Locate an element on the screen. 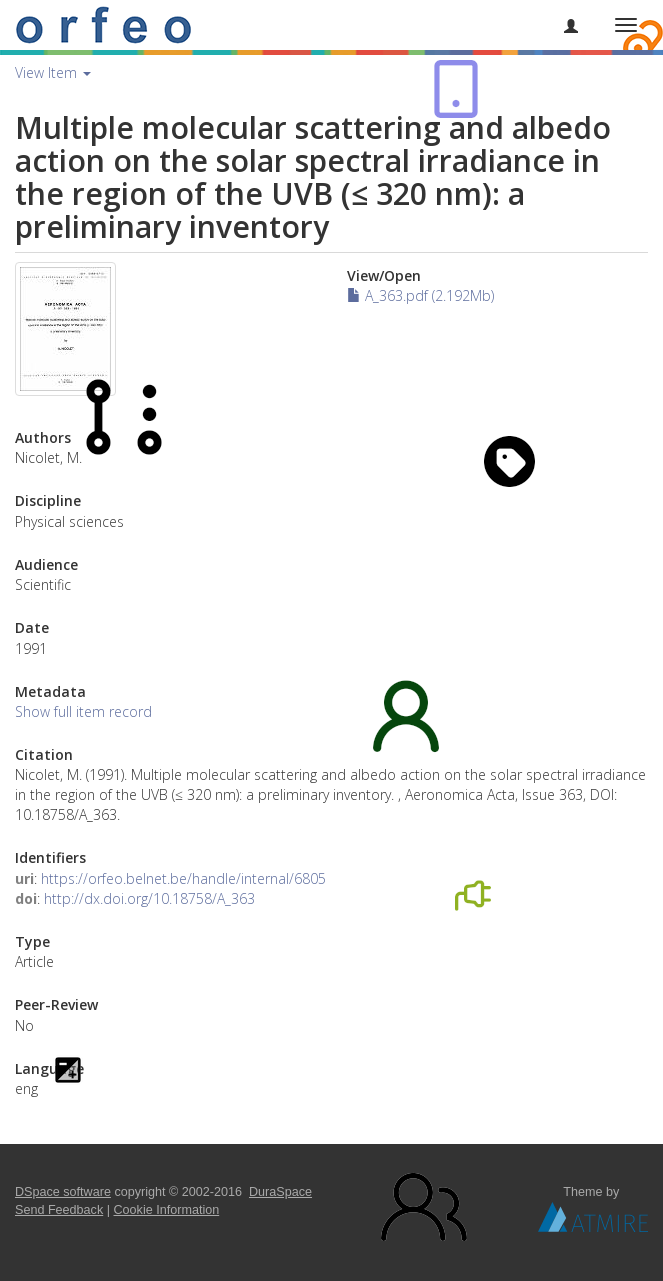 This screenshot has height=1281, width=663. connect to a power source or external device is located at coordinates (473, 895).